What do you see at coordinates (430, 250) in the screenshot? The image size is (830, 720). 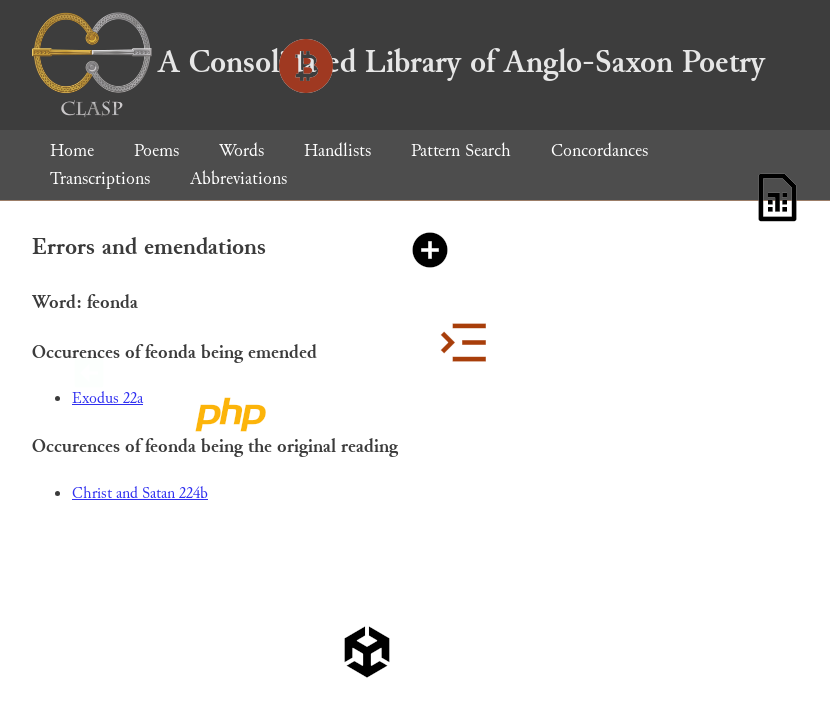 I see `add a new item` at bounding box center [430, 250].